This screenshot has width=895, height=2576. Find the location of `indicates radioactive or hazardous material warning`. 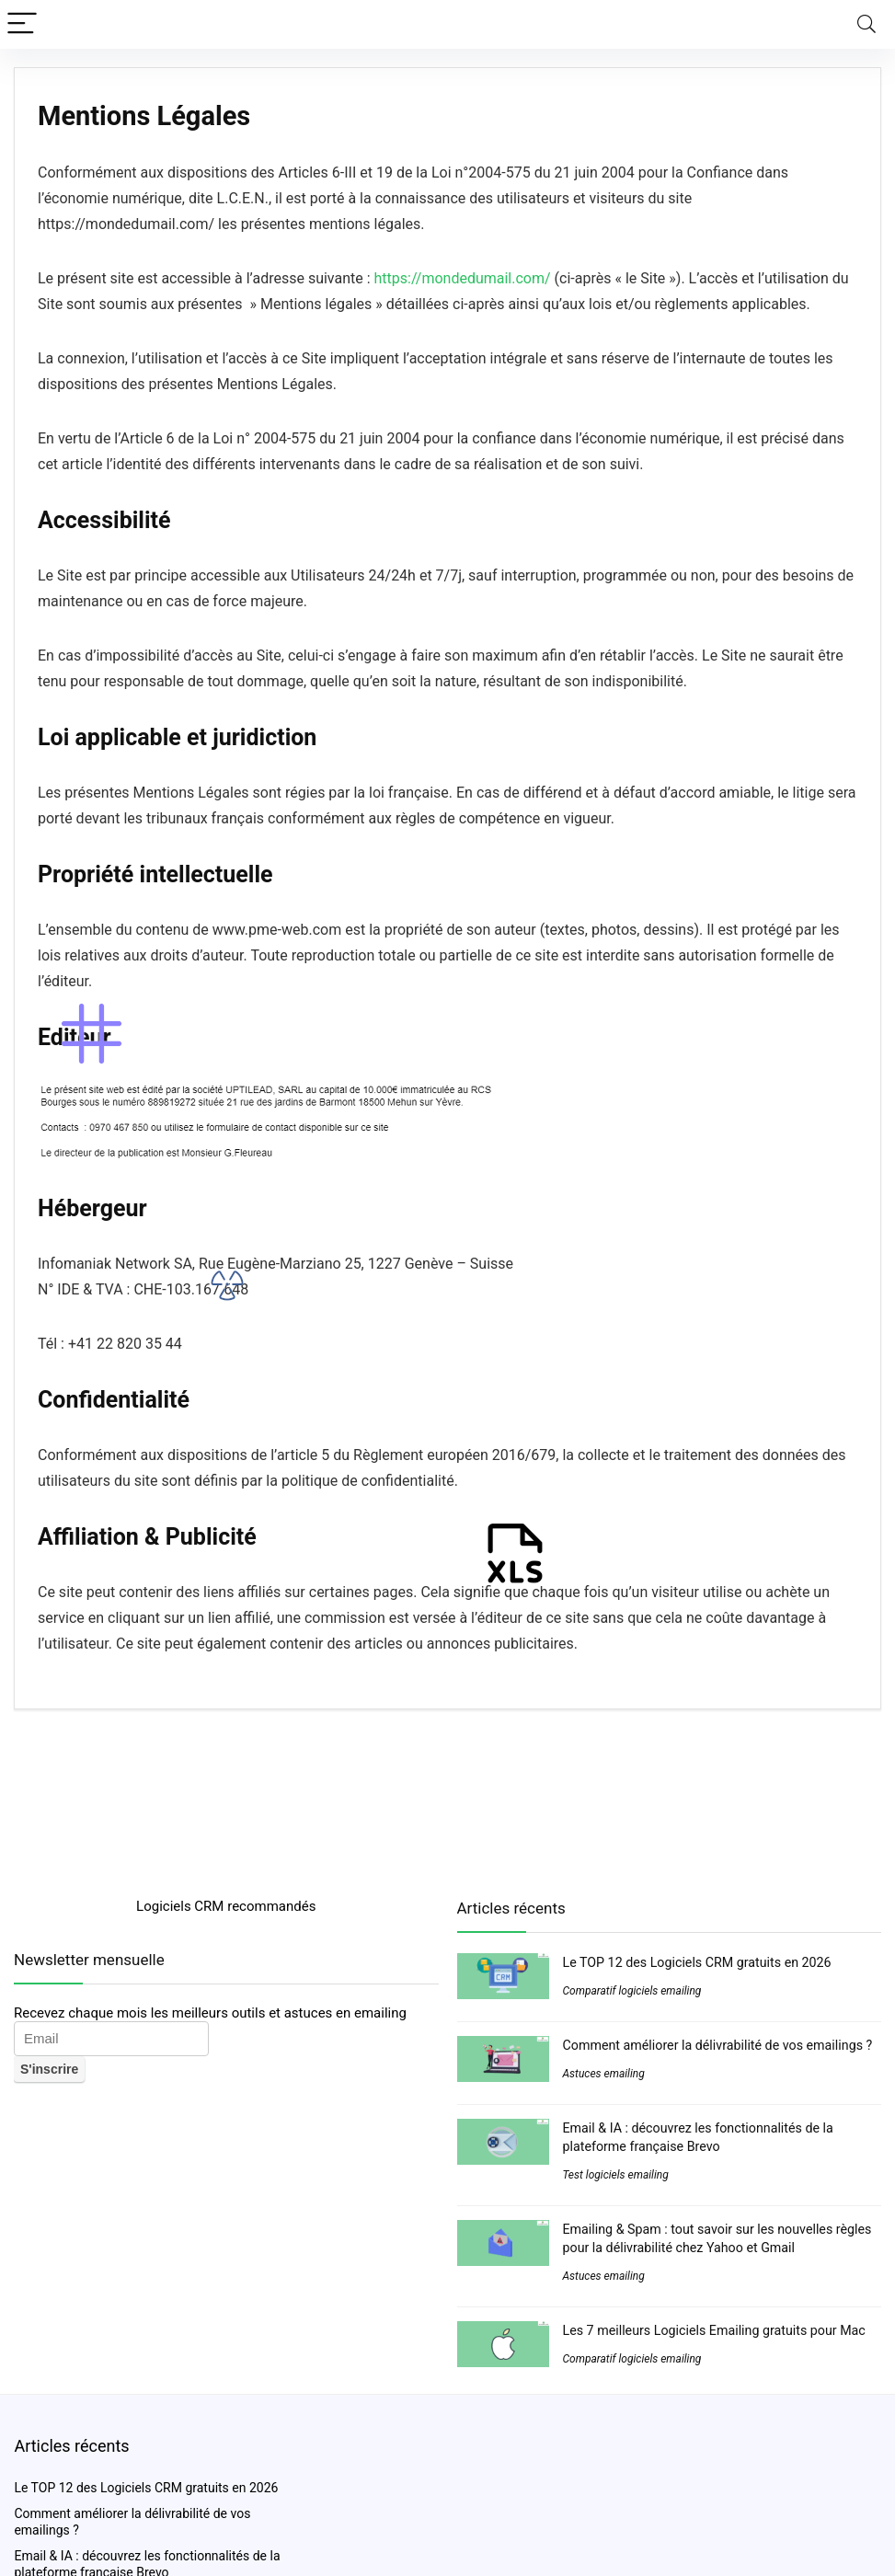

indicates radioactive or hazardous material warning is located at coordinates (227, 1284).